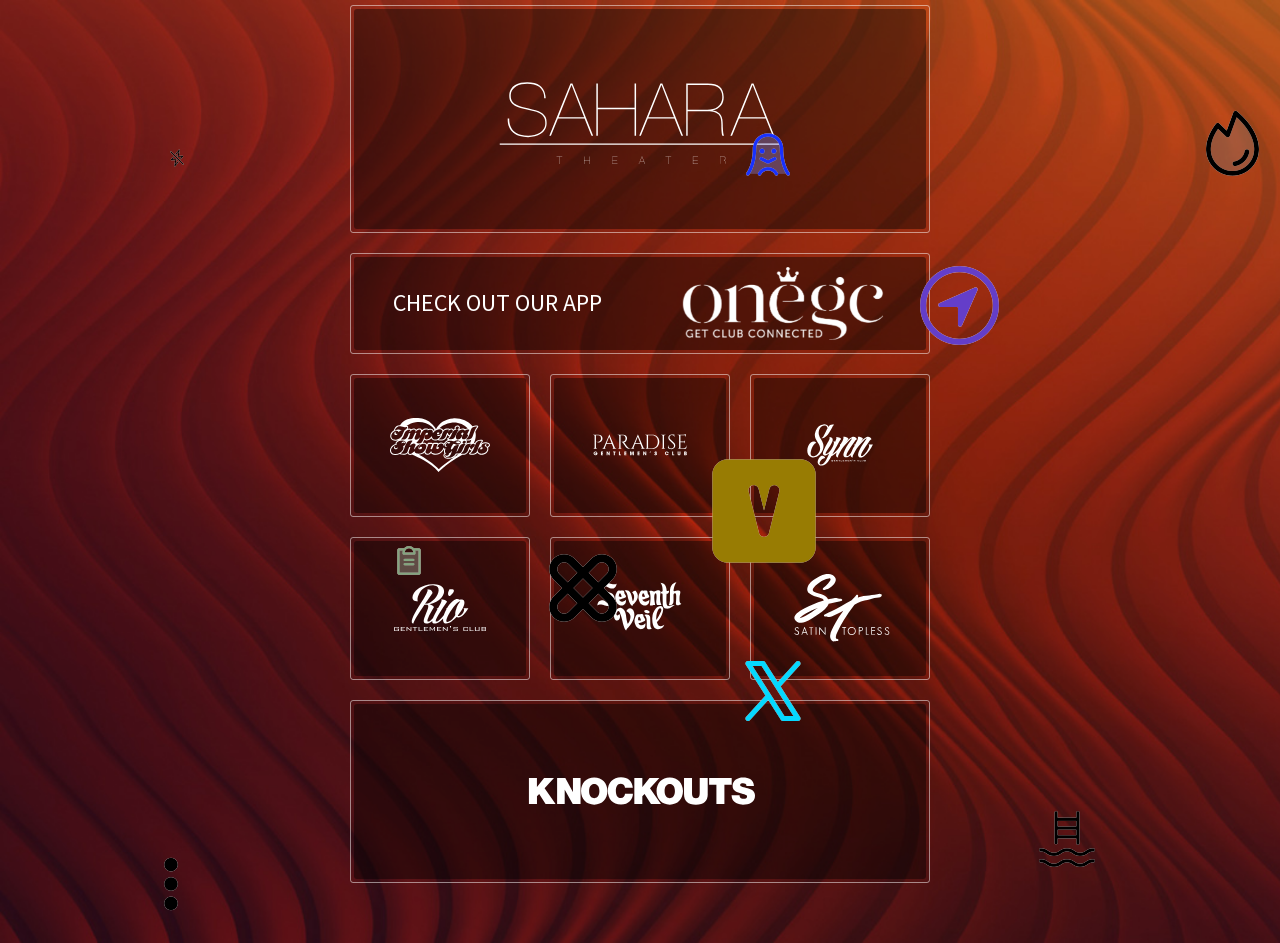 The width and height of the screenshot is (1280, 943). What do you see at coordinates (773, 691) in the screenshot?
I see `share to X (formerly Twitter)` at bounding box center [773, 691].